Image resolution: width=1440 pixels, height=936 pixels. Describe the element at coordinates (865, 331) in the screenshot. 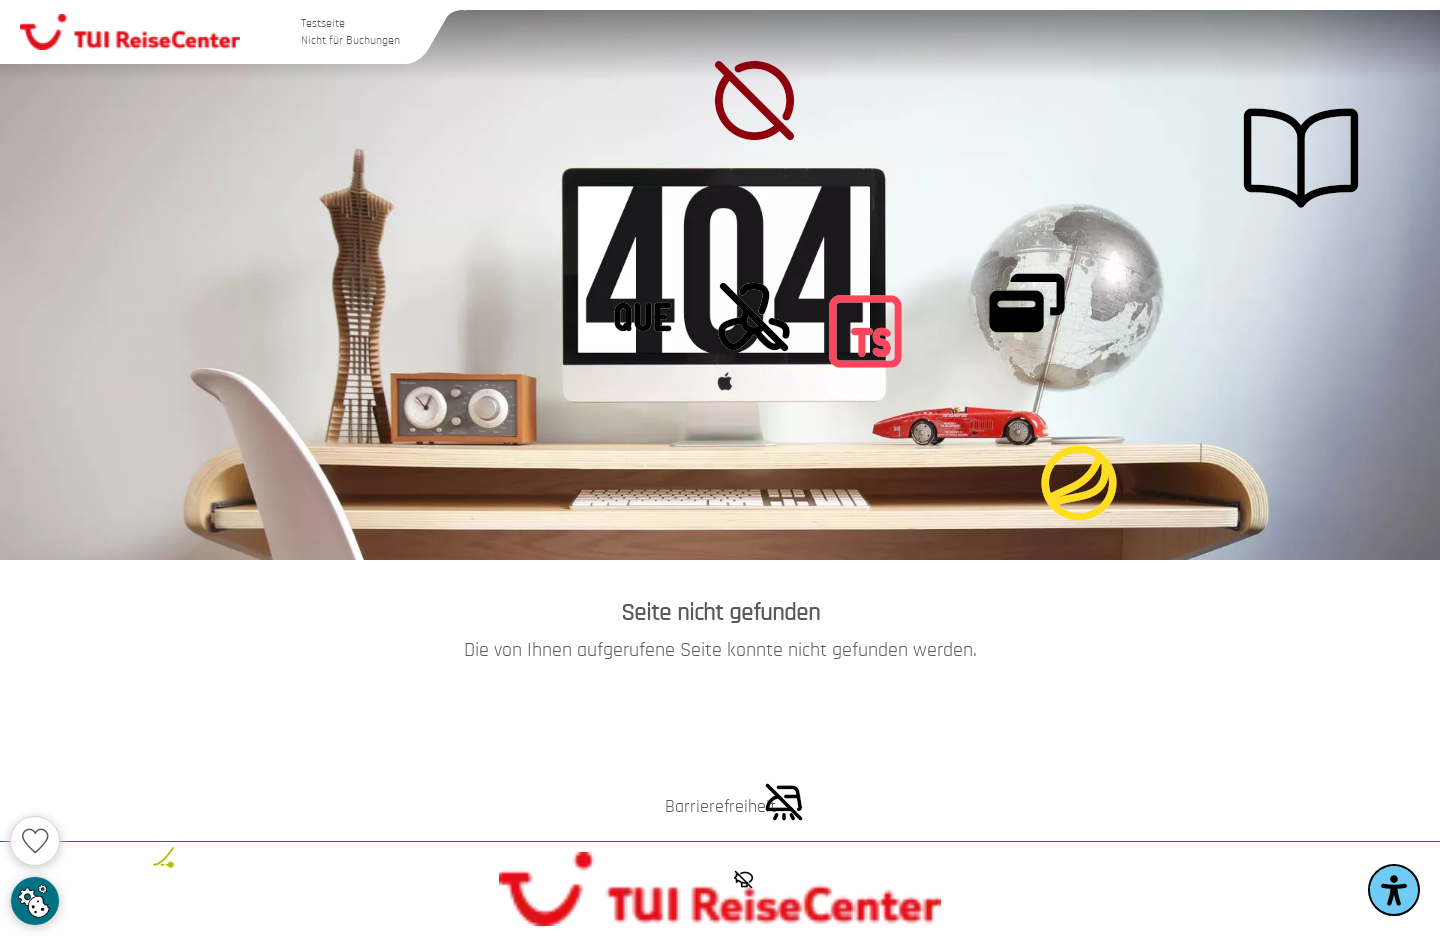

I see `indicates a TypeScript file or project` at that location.